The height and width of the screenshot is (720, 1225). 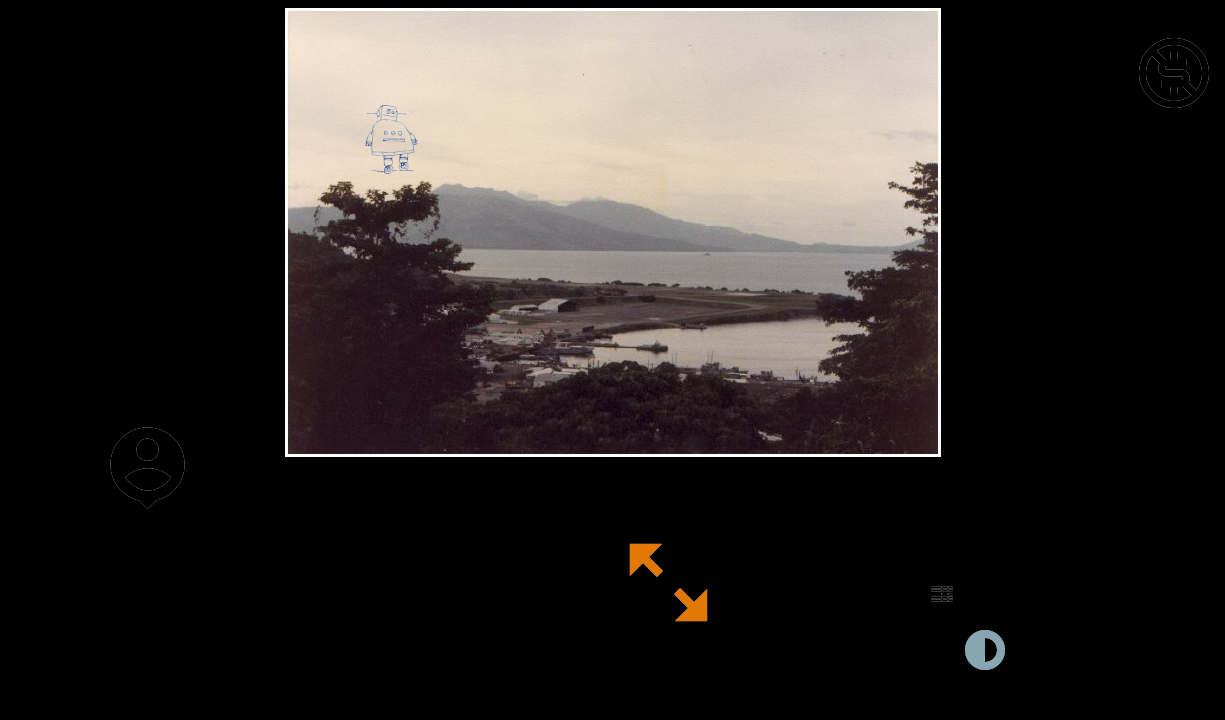 I want to click on loading indicator showing 50% progress, so click(x=985, y=650).